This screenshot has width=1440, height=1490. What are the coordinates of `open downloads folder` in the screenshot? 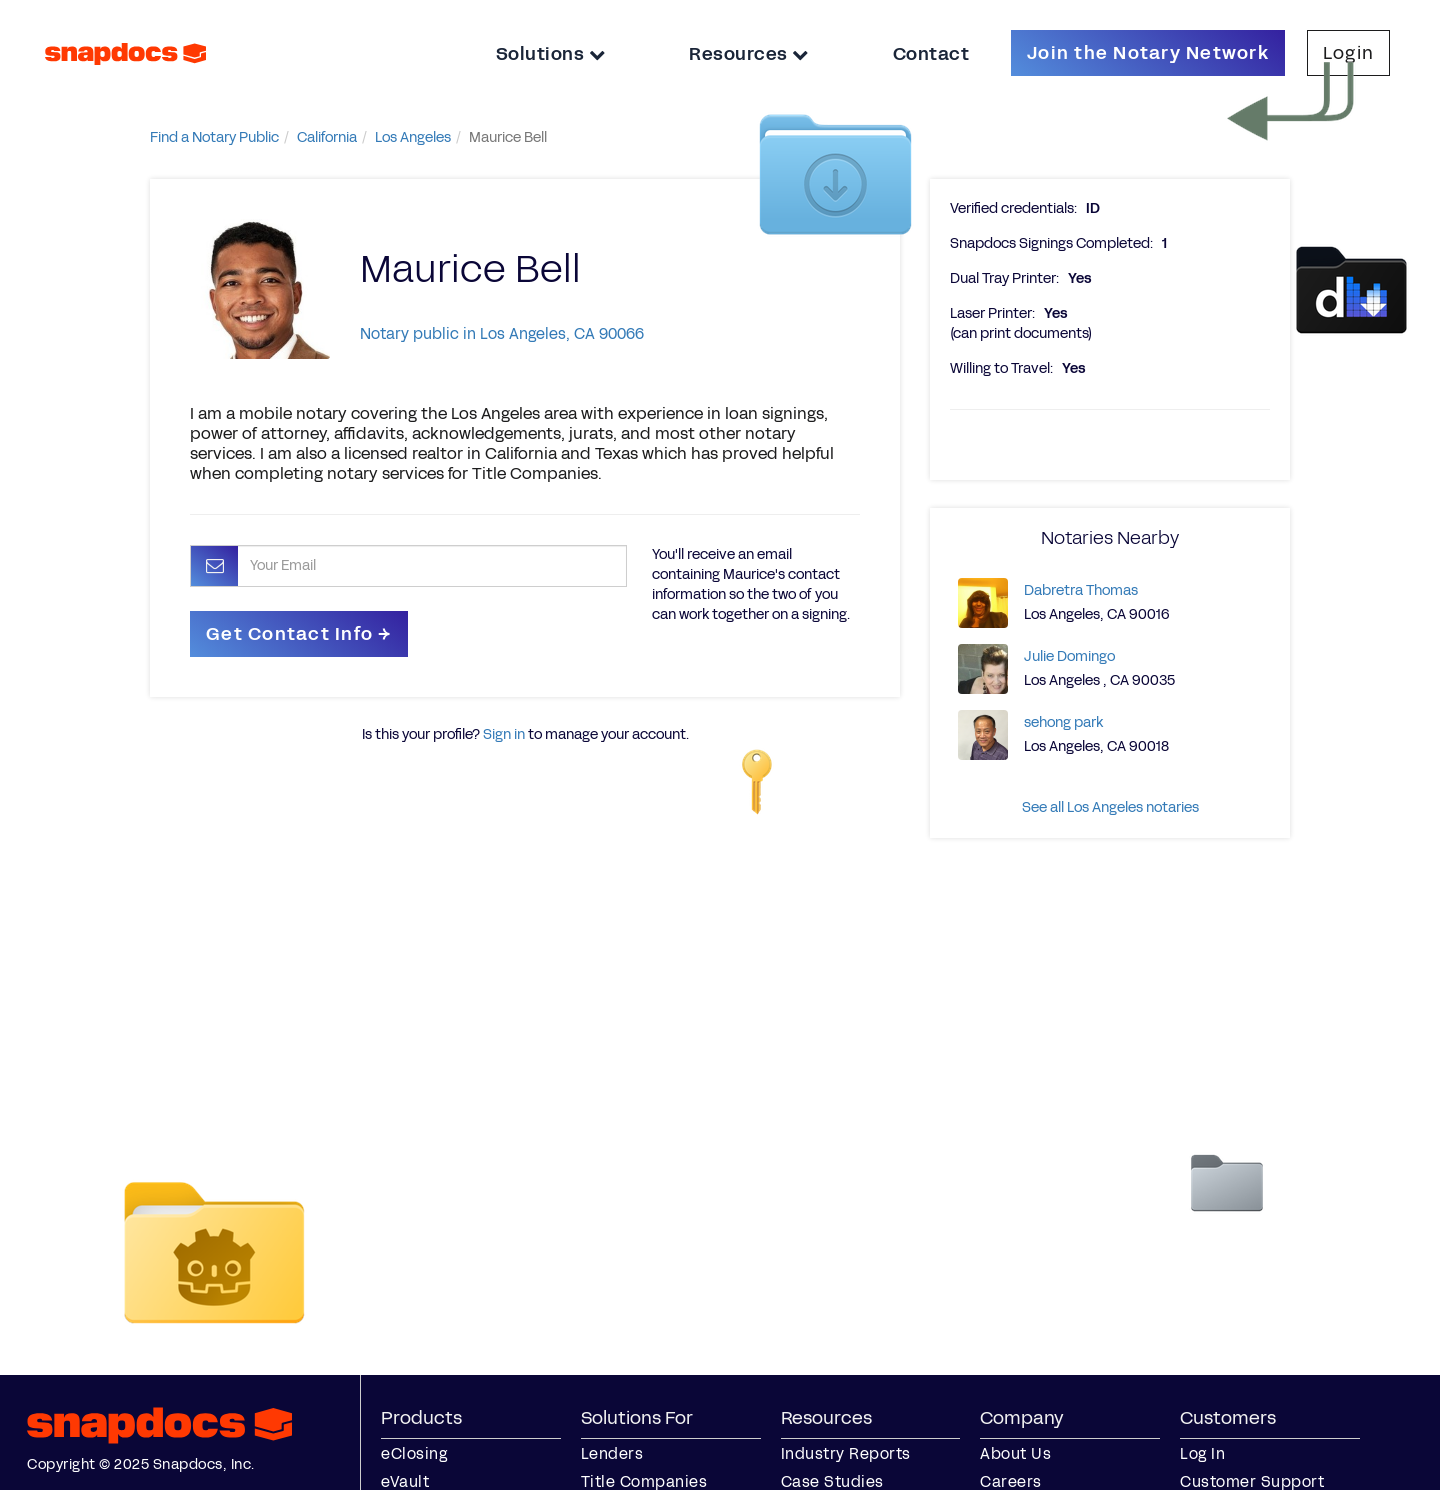 It's located at (835, 174).